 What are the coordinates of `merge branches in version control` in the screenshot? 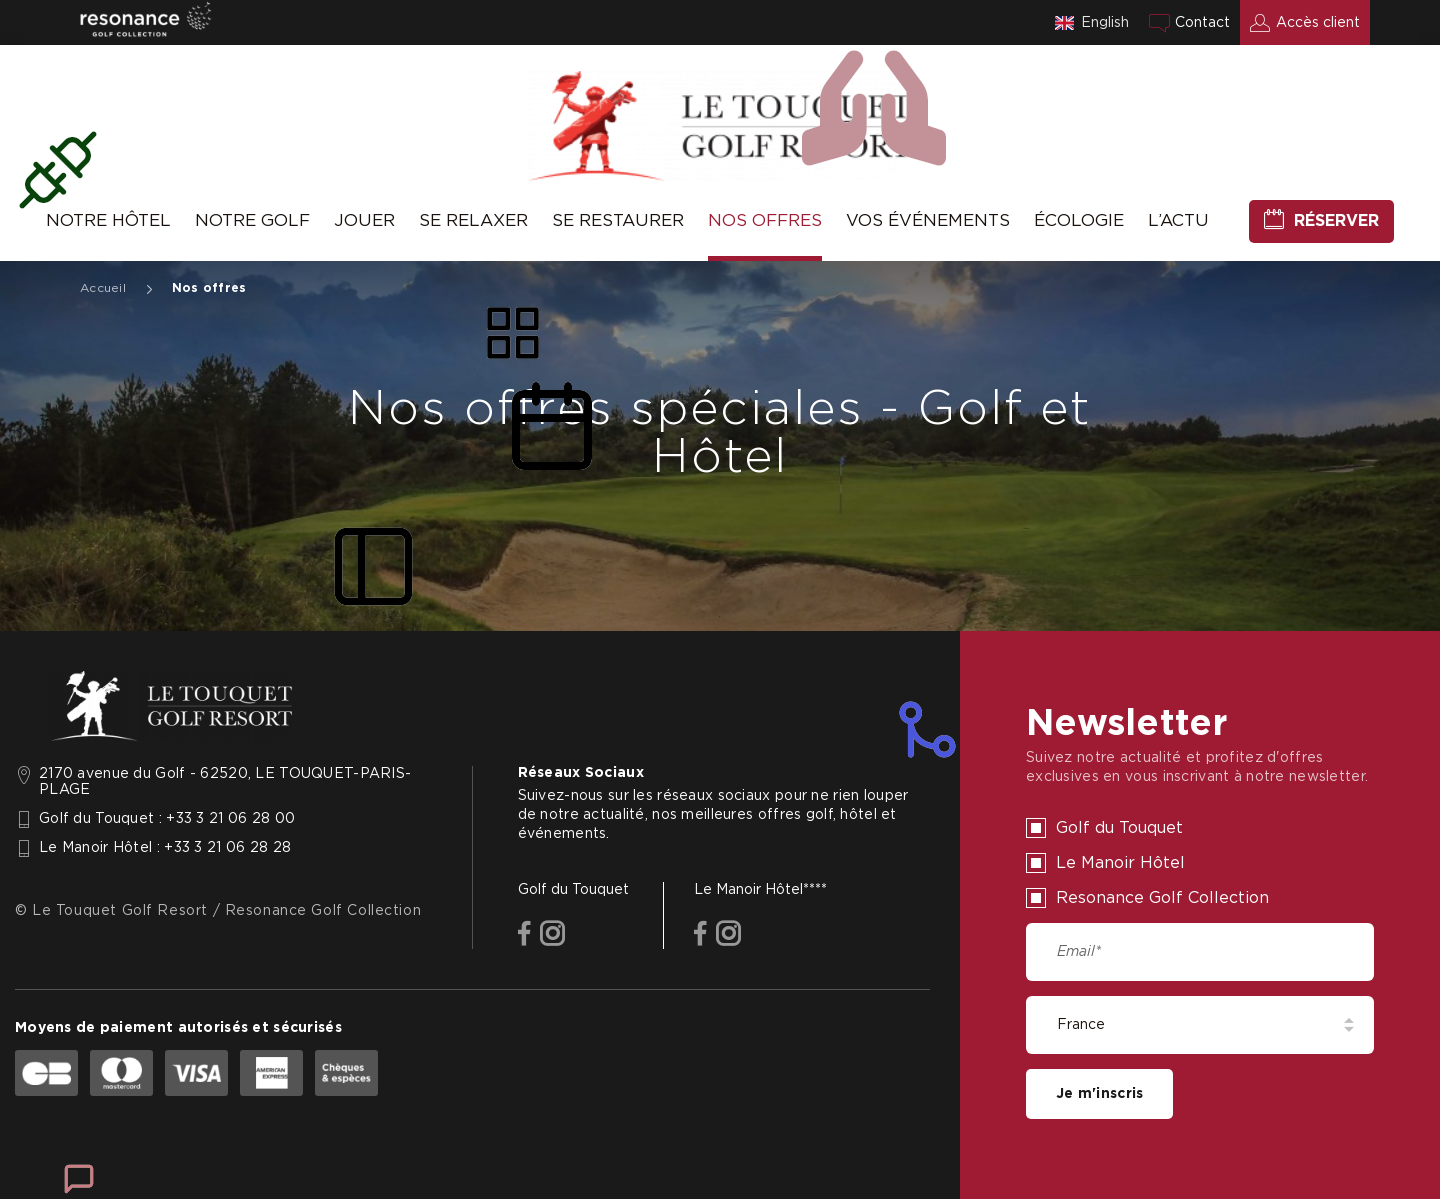 It's located at (927, 729).